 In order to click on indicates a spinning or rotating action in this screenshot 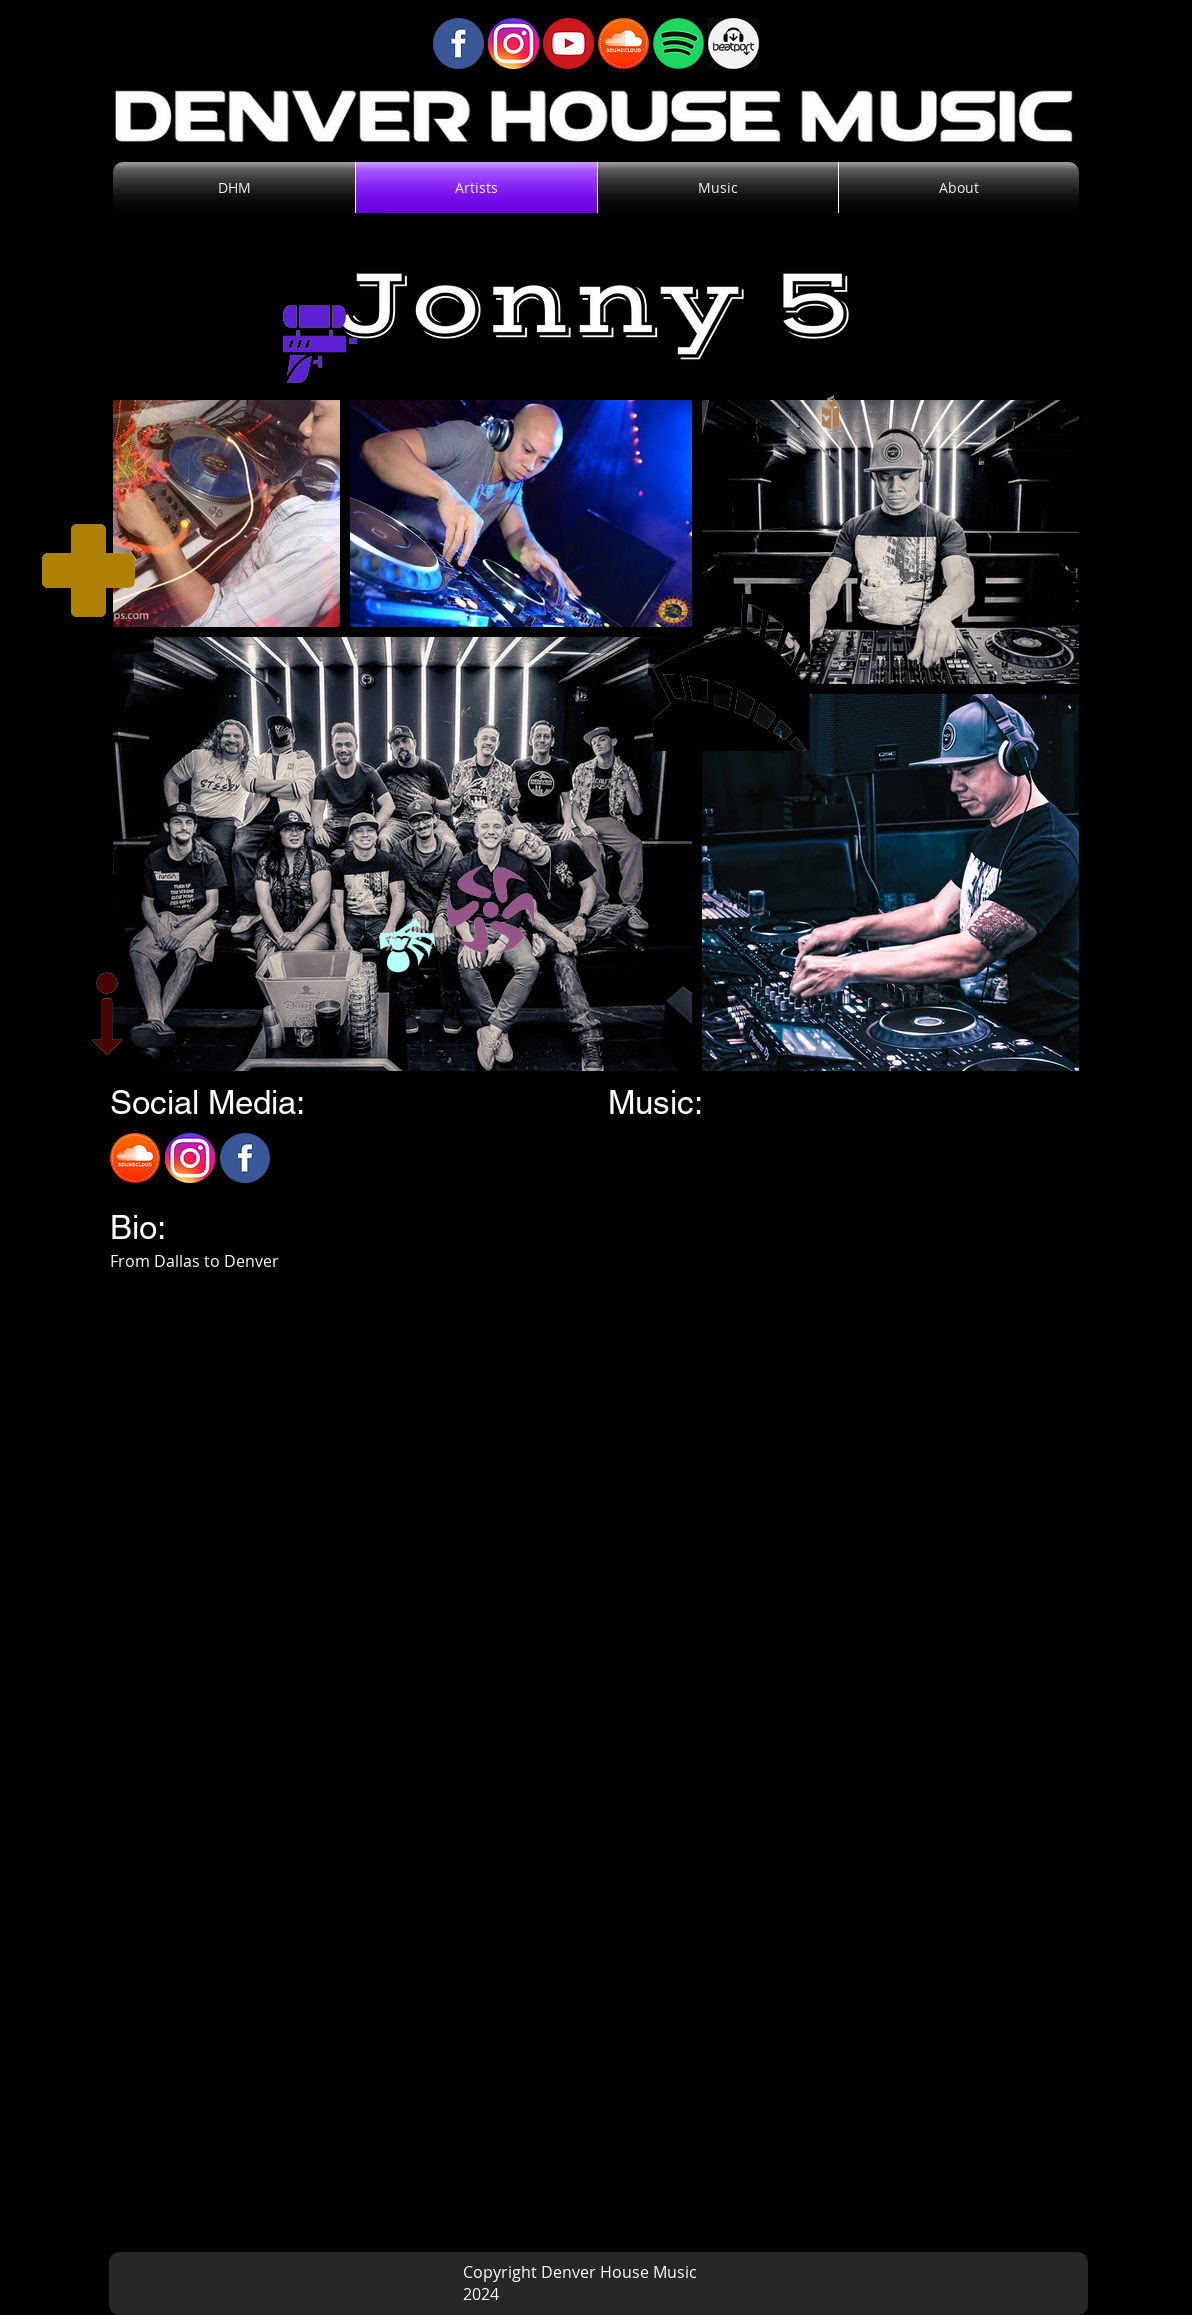, I will do `click(491, 909)`.